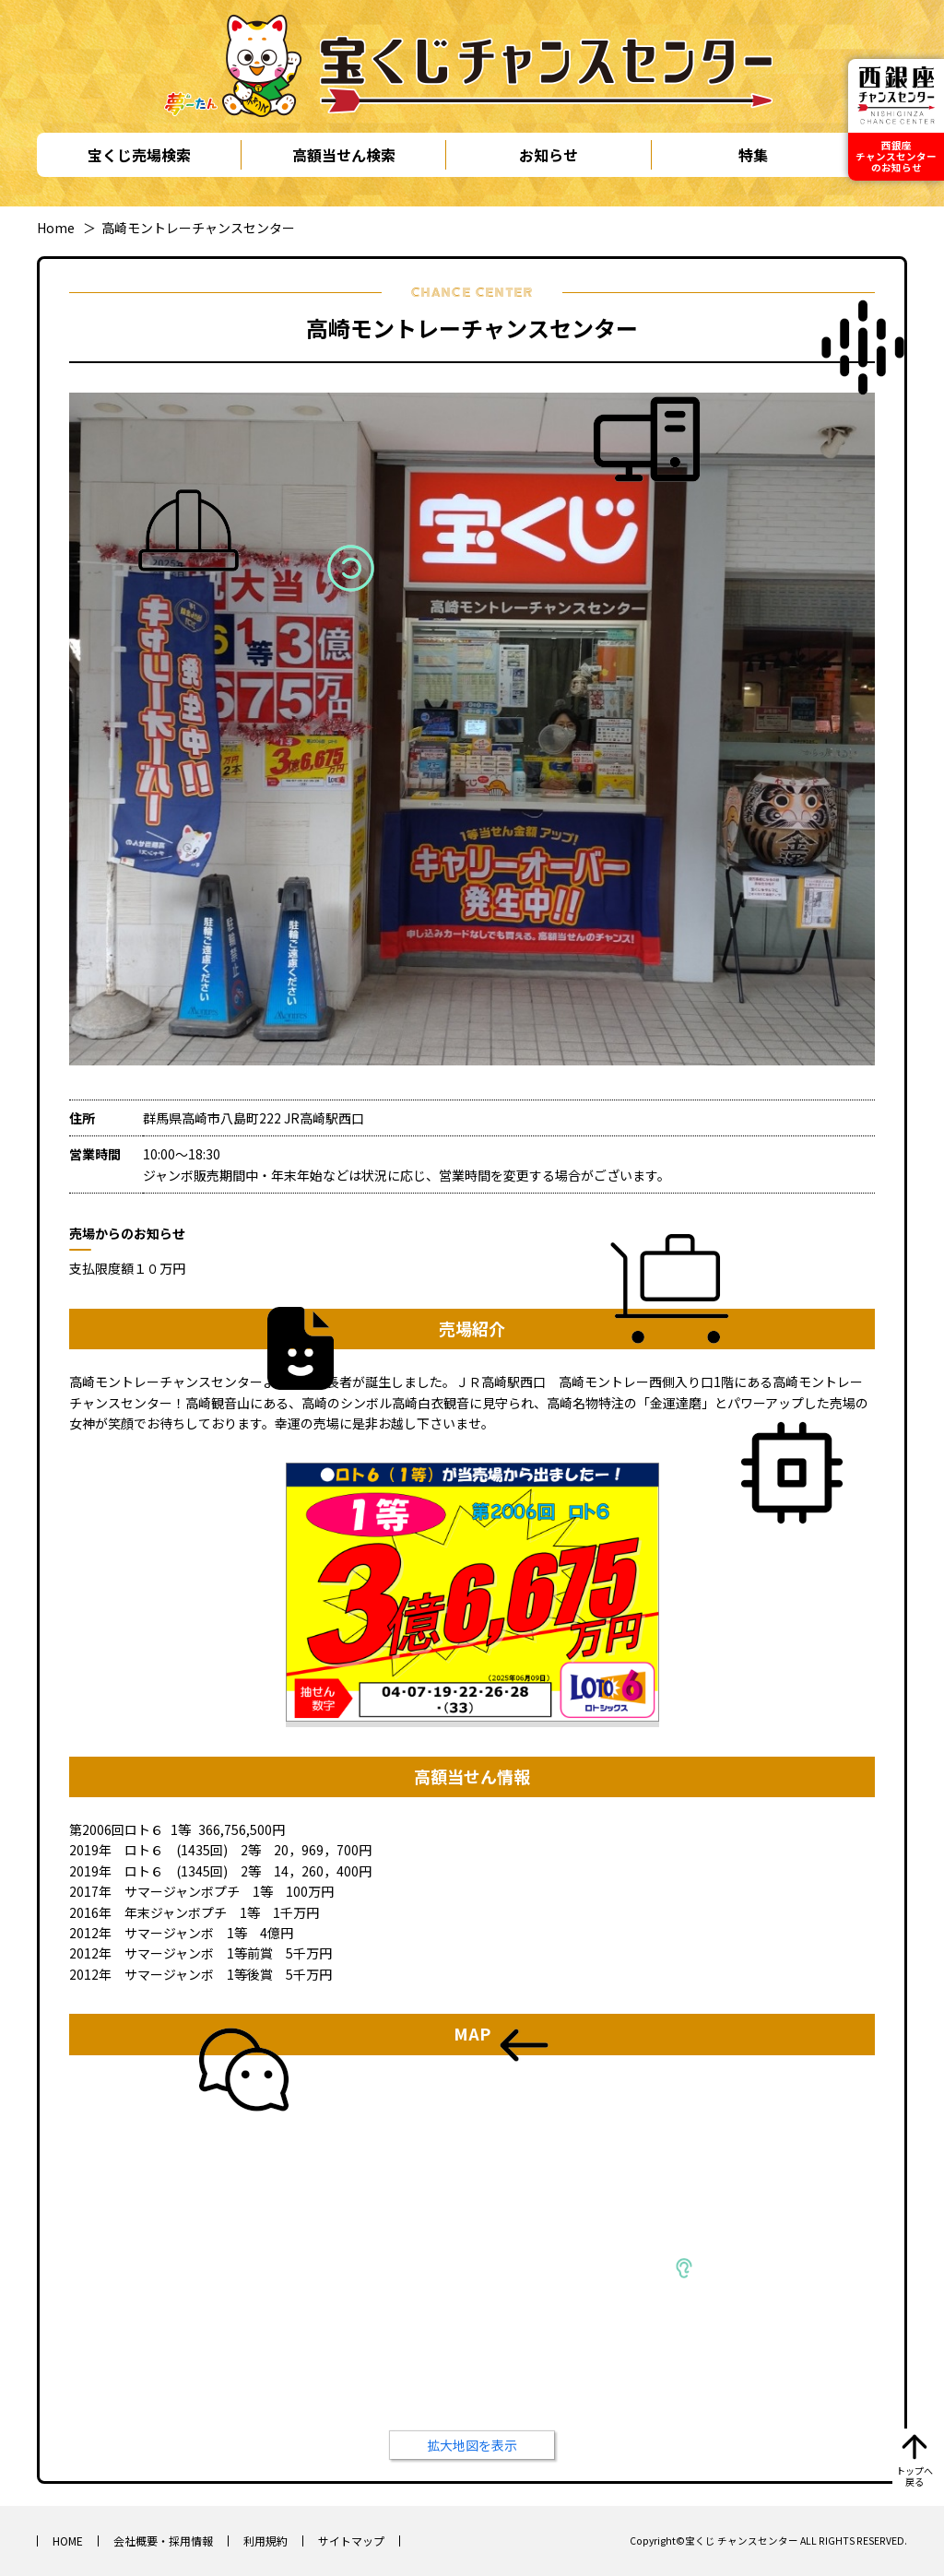 Image resolution: width=944 pixels, height=2576 pixels. Describe the element at coordinates (667, 1287) in the screenshot. I see `access luggage or baggage services` at that location.